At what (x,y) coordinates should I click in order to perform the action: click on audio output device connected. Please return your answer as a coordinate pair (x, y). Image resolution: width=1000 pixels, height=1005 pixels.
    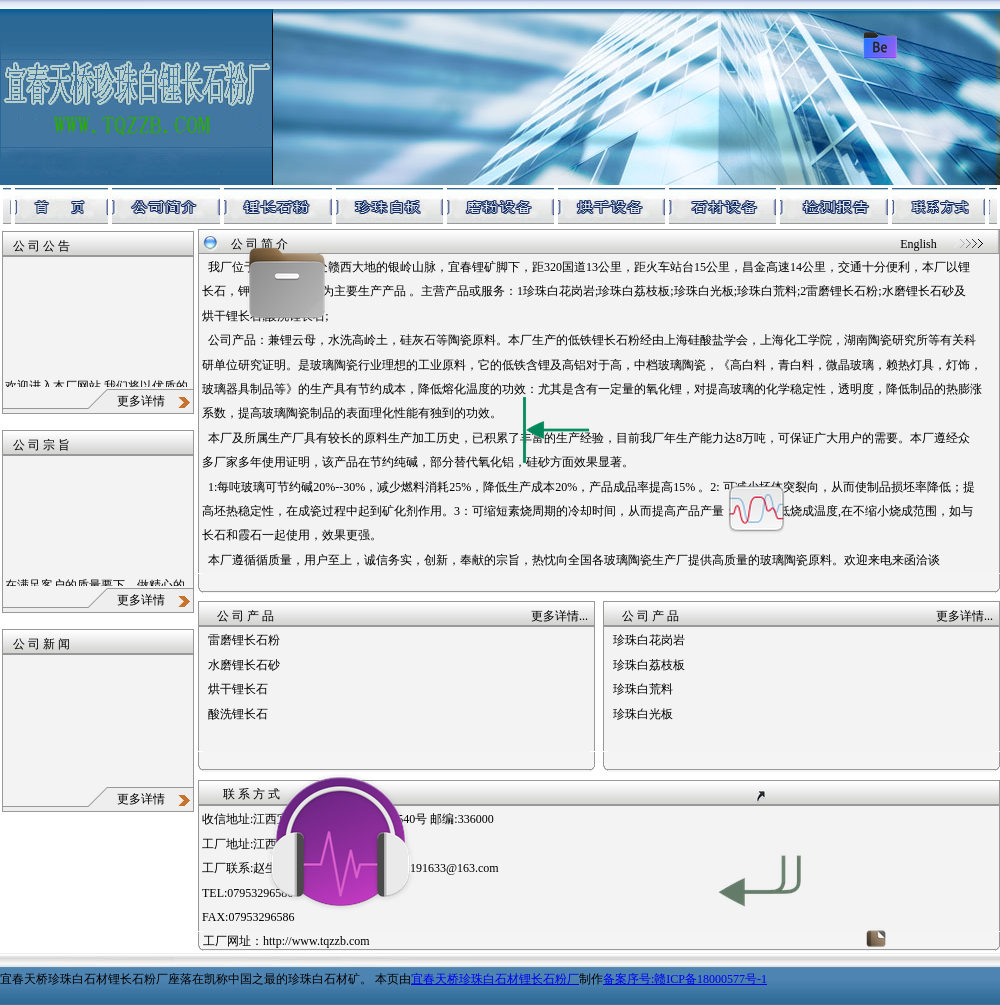
    Looking at the image, I should click on (340, 841).